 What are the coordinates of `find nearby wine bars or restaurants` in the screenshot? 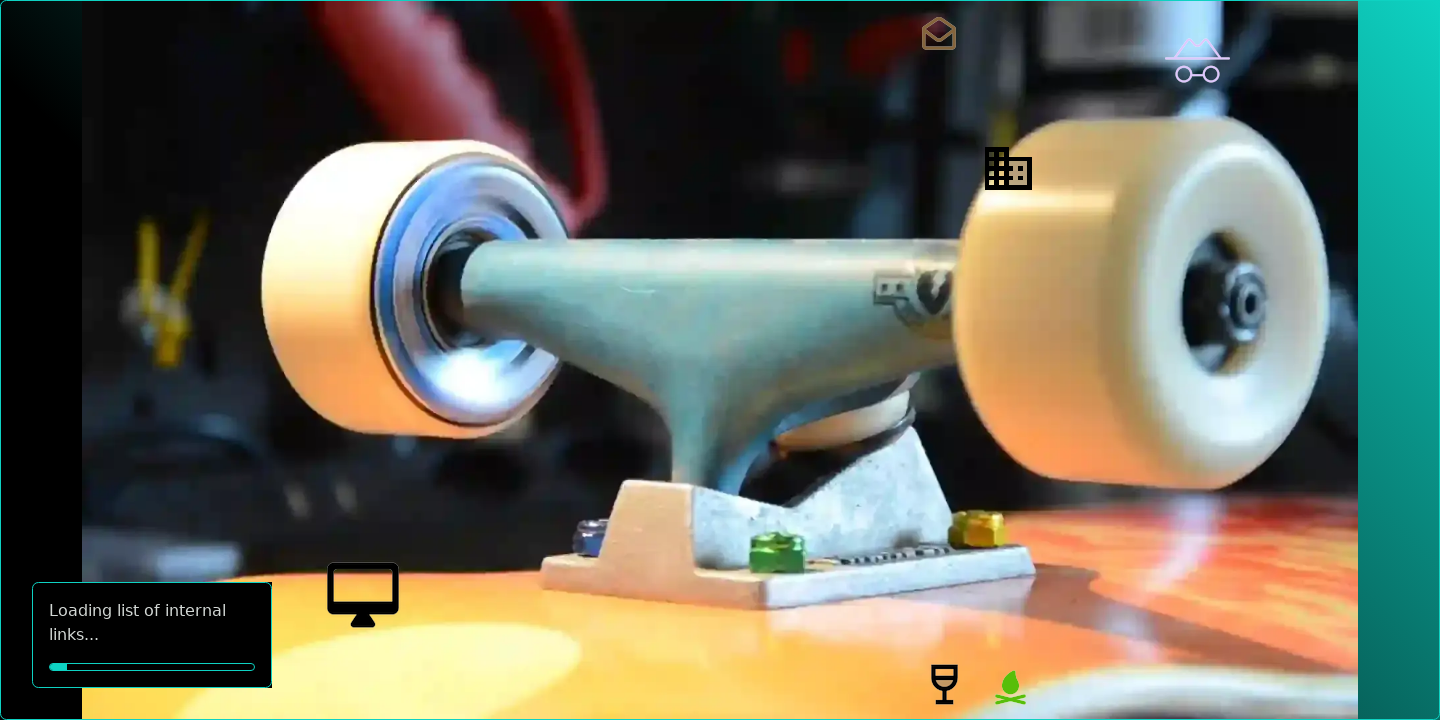 It's located at (944, 684).